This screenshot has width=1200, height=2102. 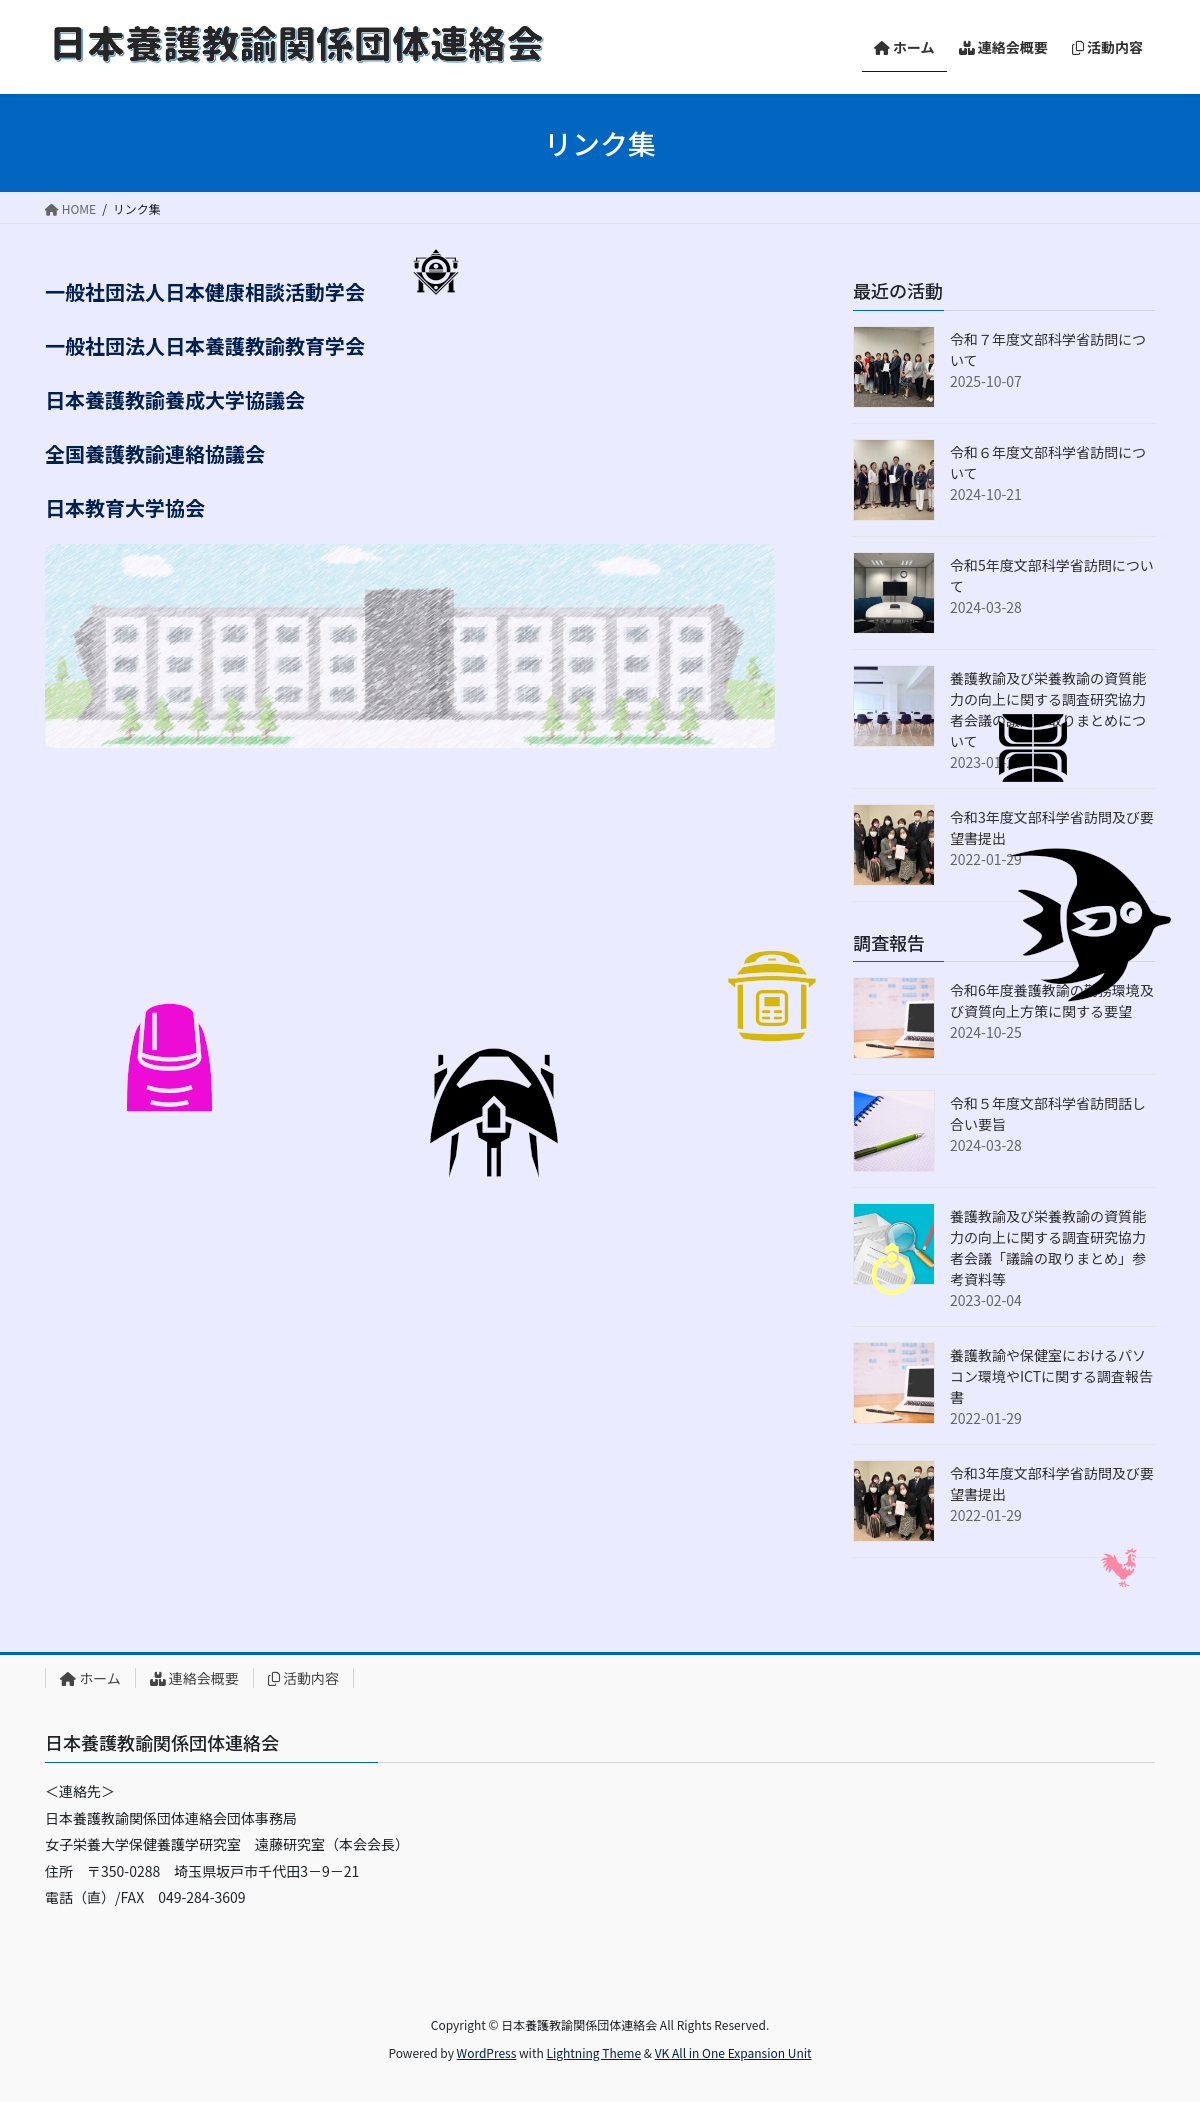 I want to click on select nail art or manicure options, so click(x=169, y=1057).